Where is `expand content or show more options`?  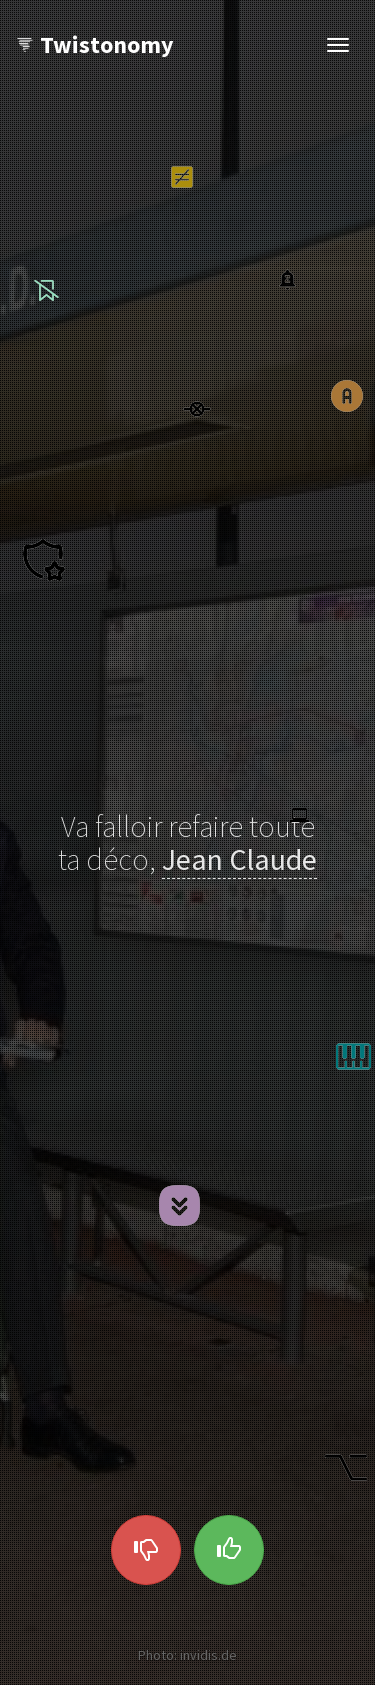
expand content or show more options is located at coordinates (179, 1205).